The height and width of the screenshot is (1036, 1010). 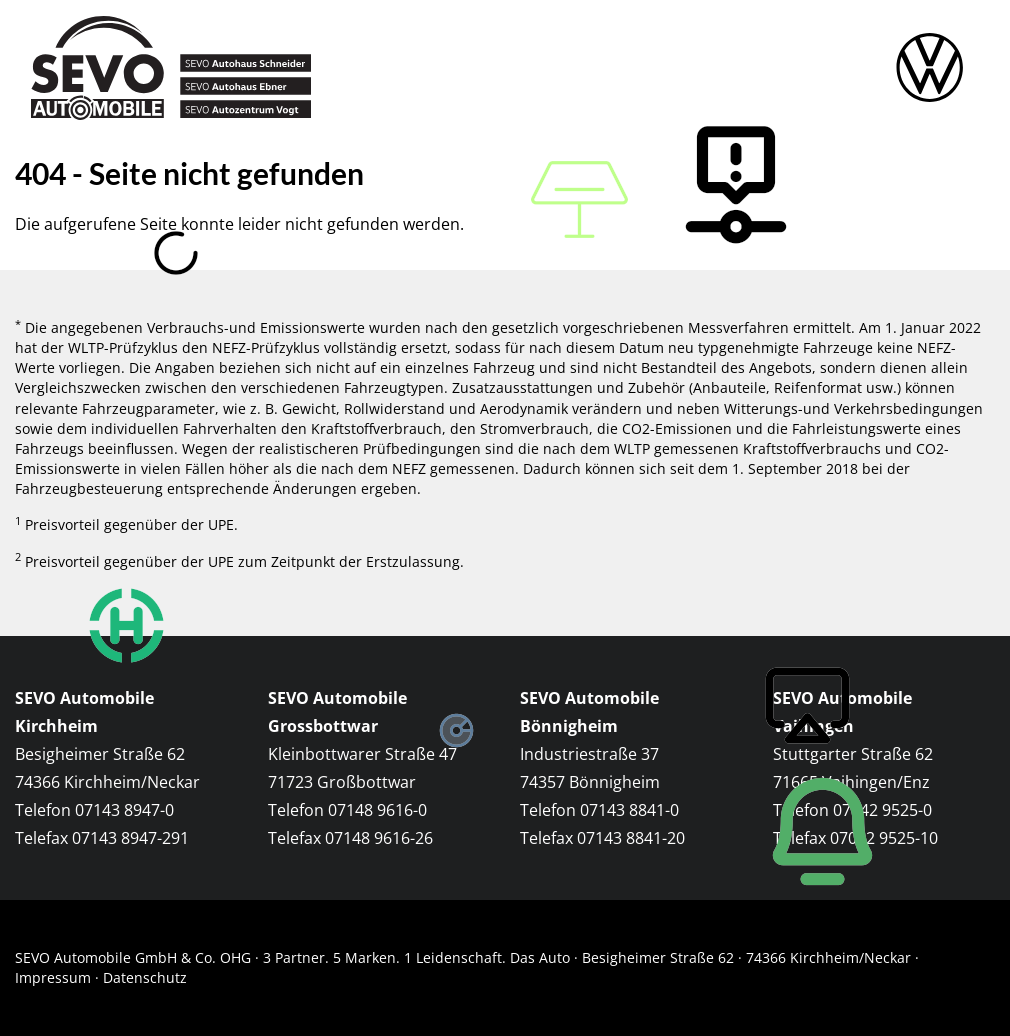 What do you see at coordinates (807, 705) in the screenshot?
I see `stream content to an external display` at bounding box center [807, 705].